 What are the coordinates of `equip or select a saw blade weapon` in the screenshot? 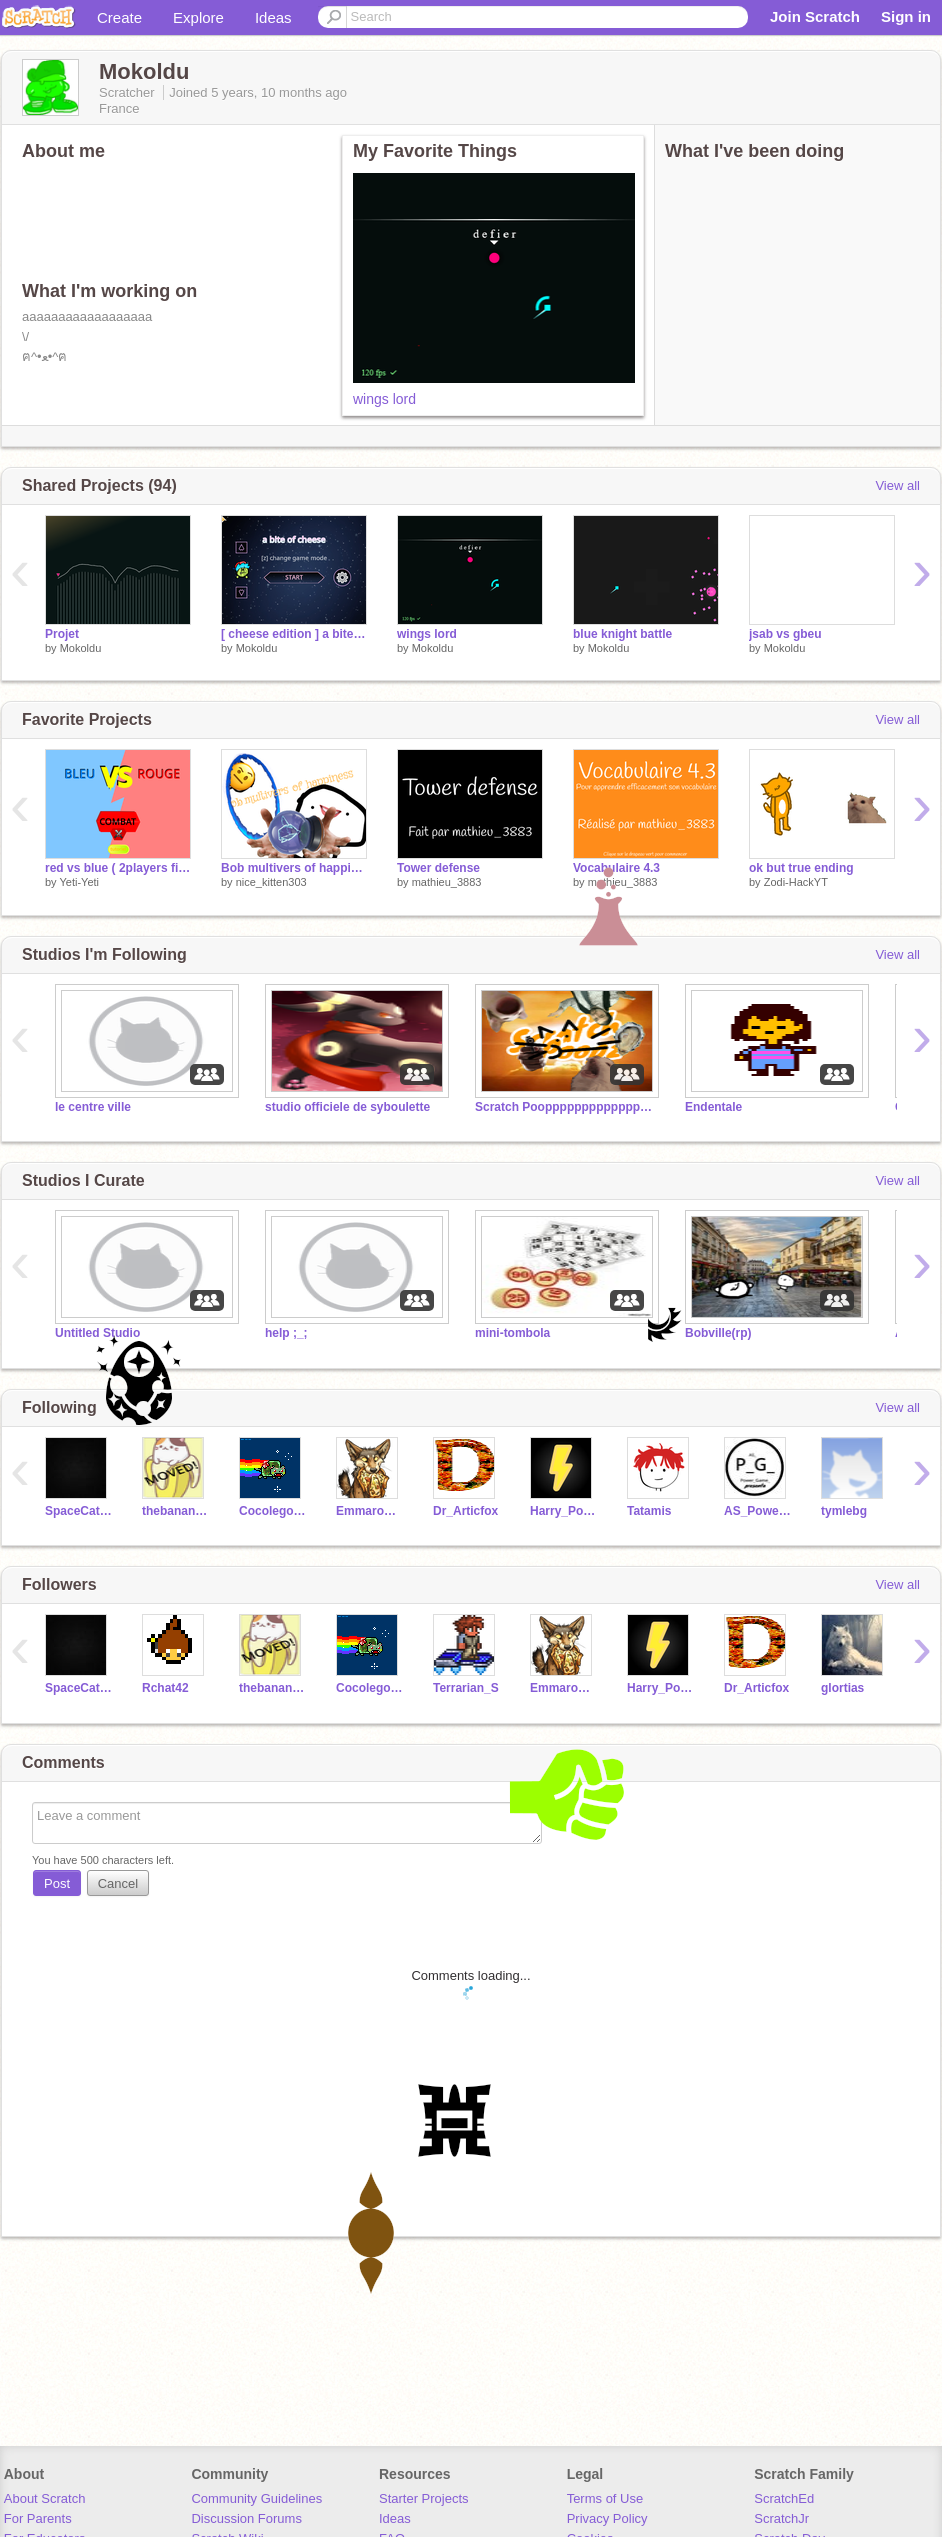 It's located at (665, 1325).